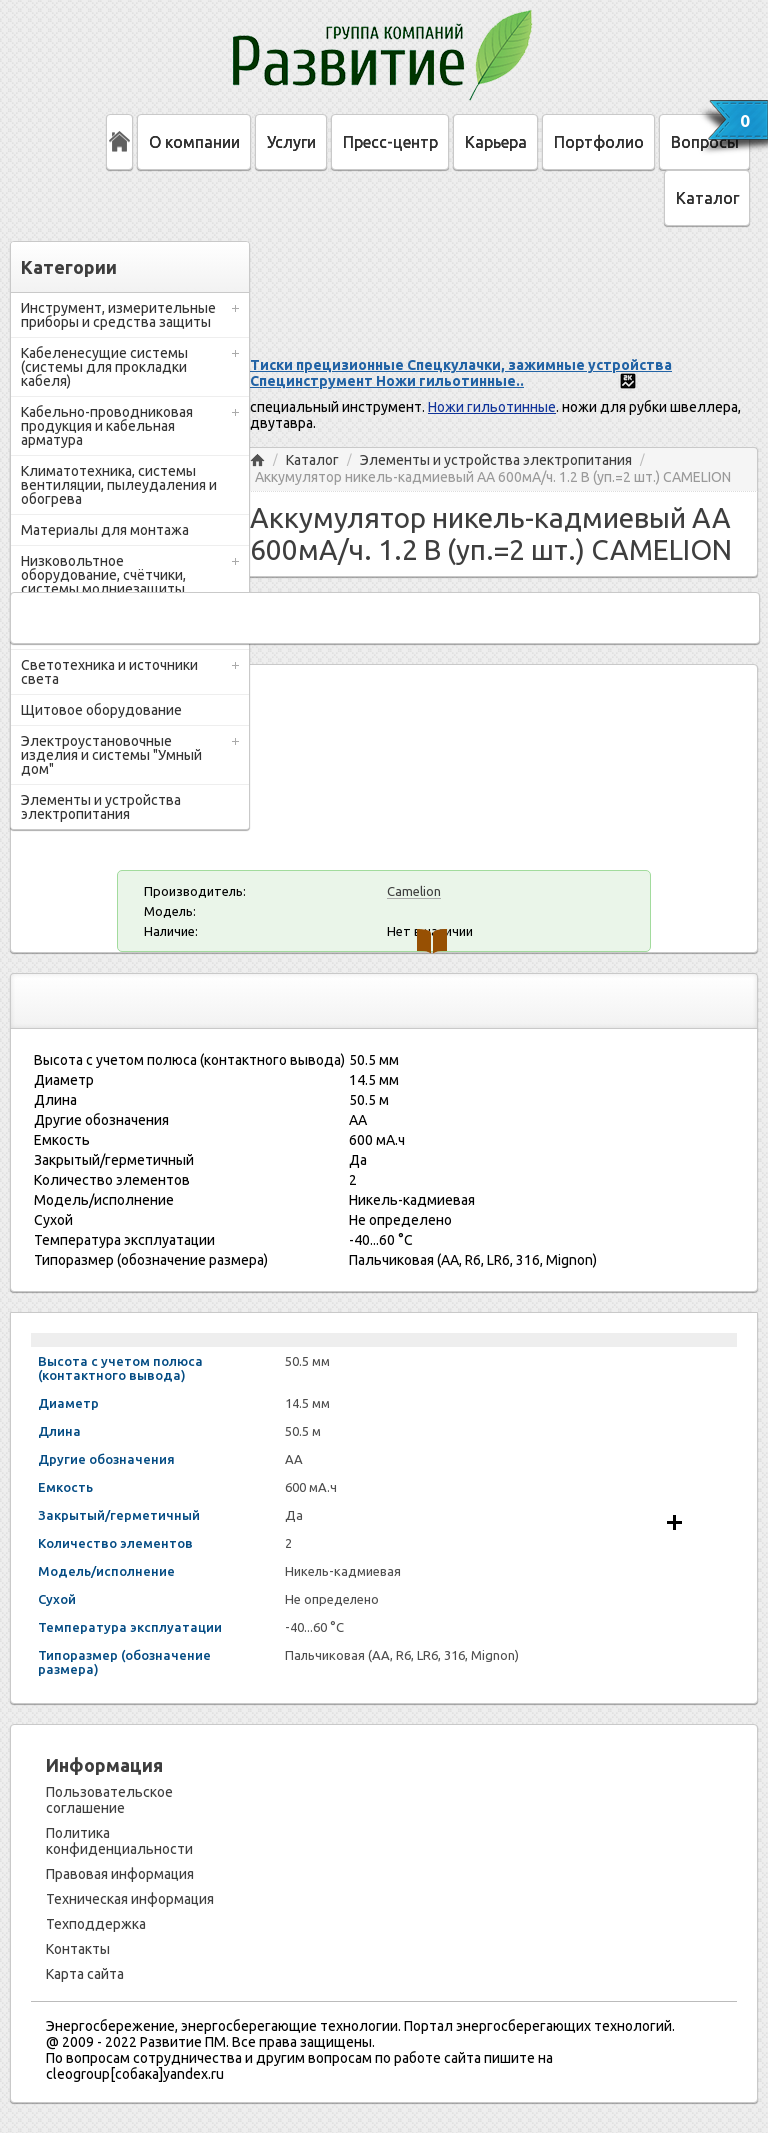 Image resolution: width=768 pixels, height=2133 pixels. What do you see at coordinates (432, 942) in the screenshot?
I see `open your library or reading list` at bounding box center [432, 942].